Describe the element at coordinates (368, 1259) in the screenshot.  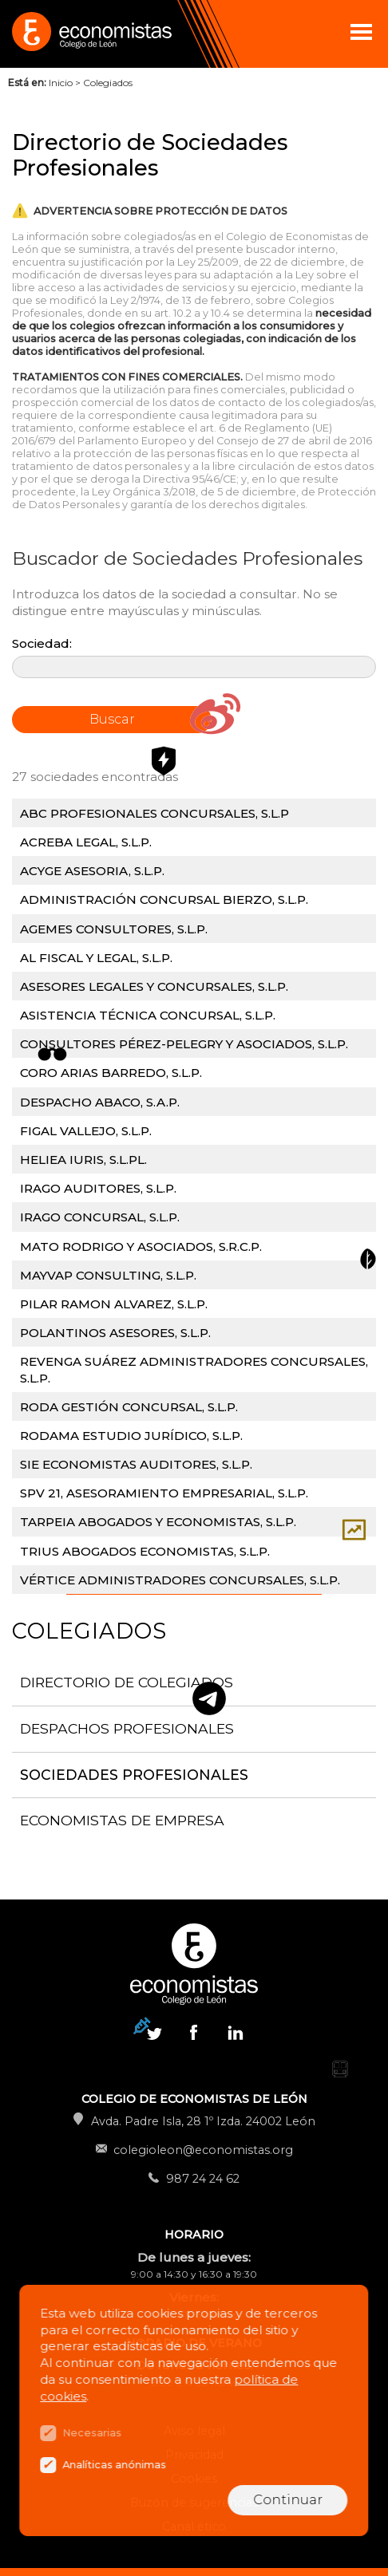
I see `october cms logo` at that location.